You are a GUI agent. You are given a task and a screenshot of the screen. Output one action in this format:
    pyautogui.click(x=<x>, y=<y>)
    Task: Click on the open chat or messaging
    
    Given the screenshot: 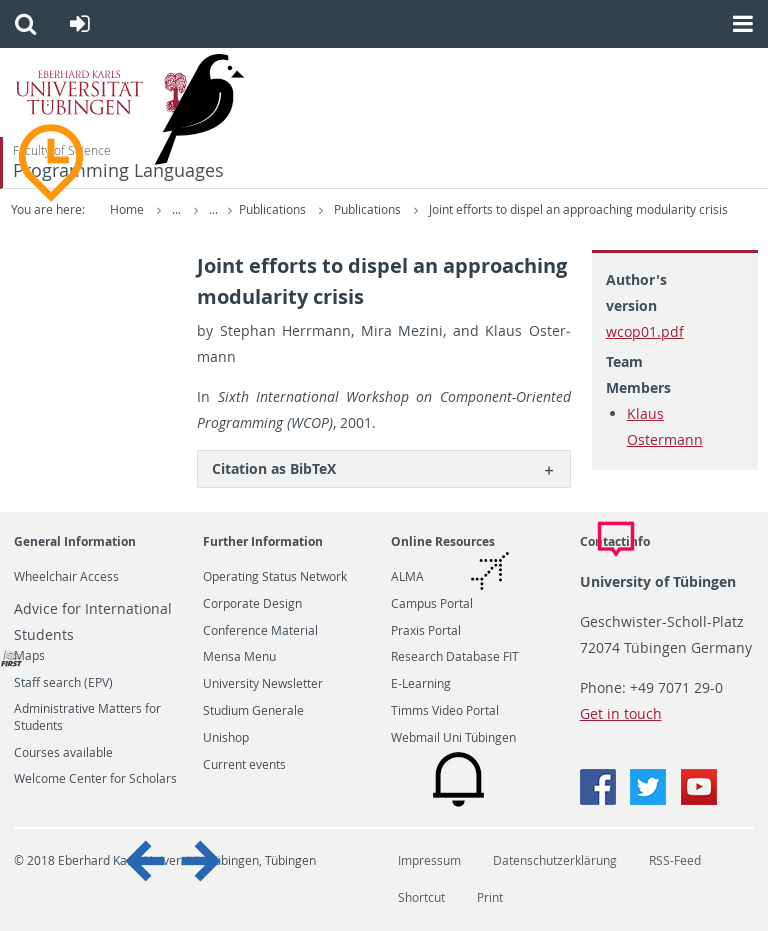 What is the action you would take?
    pyautogui.click(x=616, y=538)
    